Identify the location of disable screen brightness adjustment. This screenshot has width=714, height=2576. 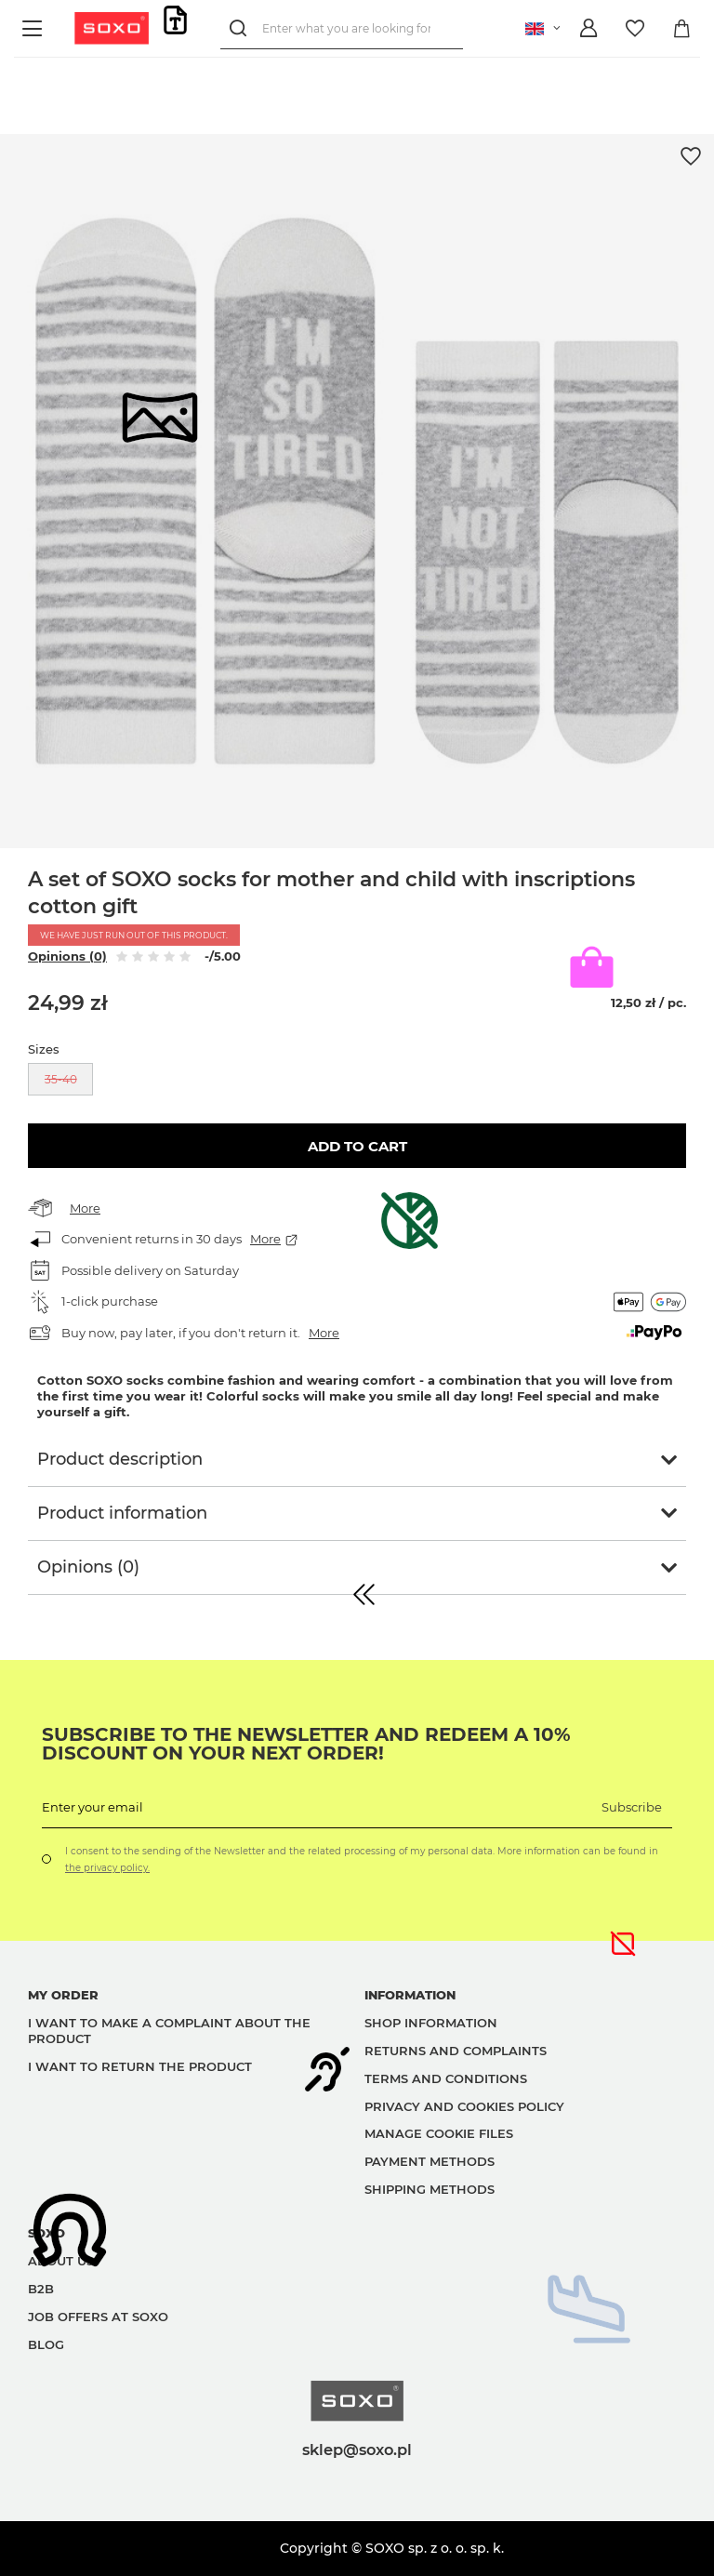
(409, 1220).